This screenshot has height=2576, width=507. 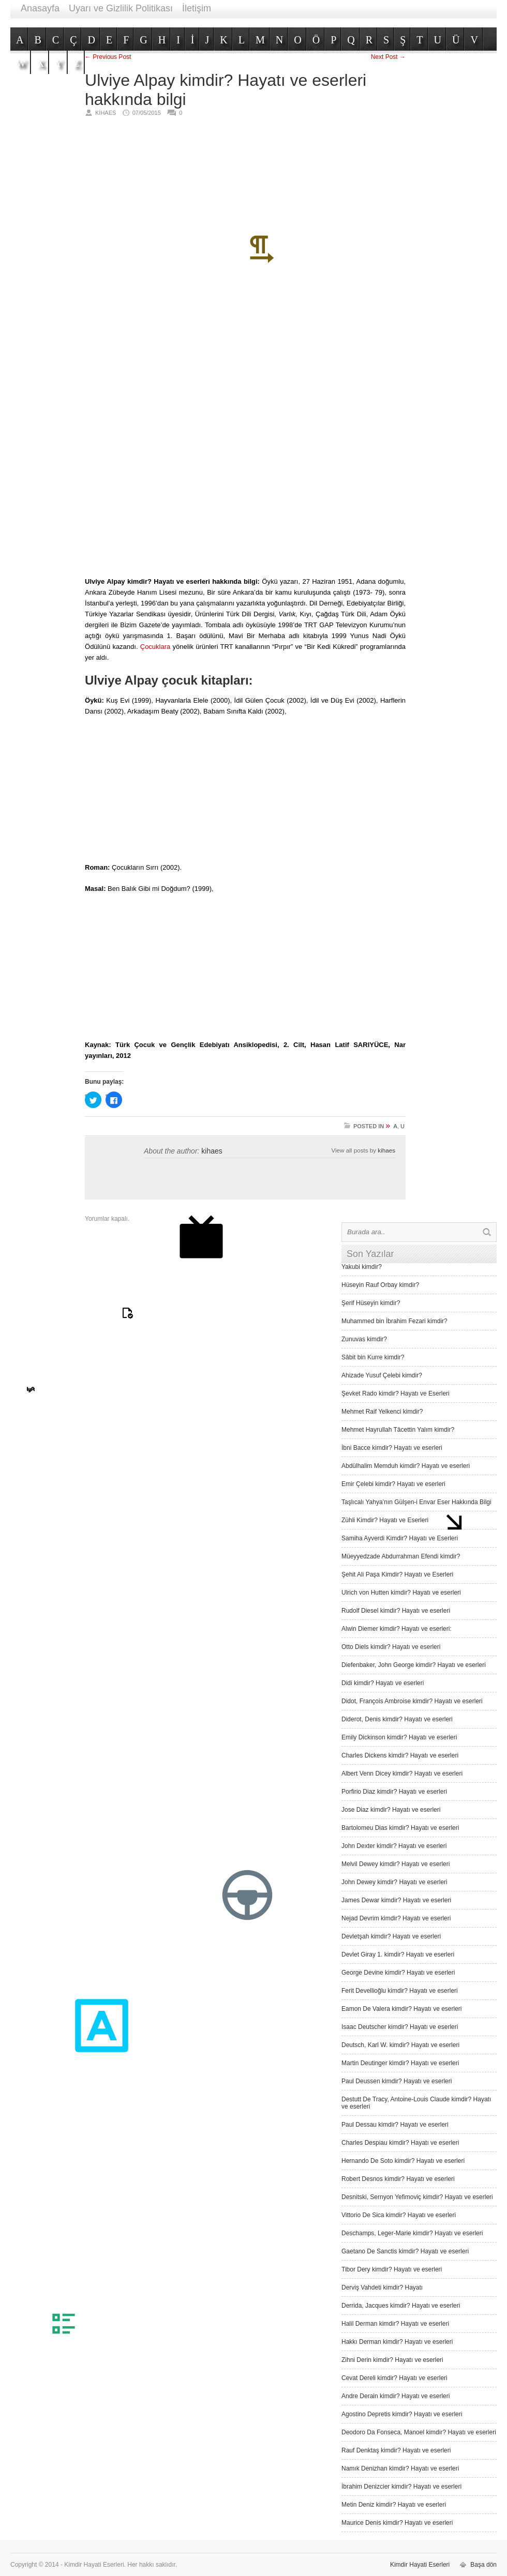 I want to click on view verified contract document, so click(x=127, y=1313).